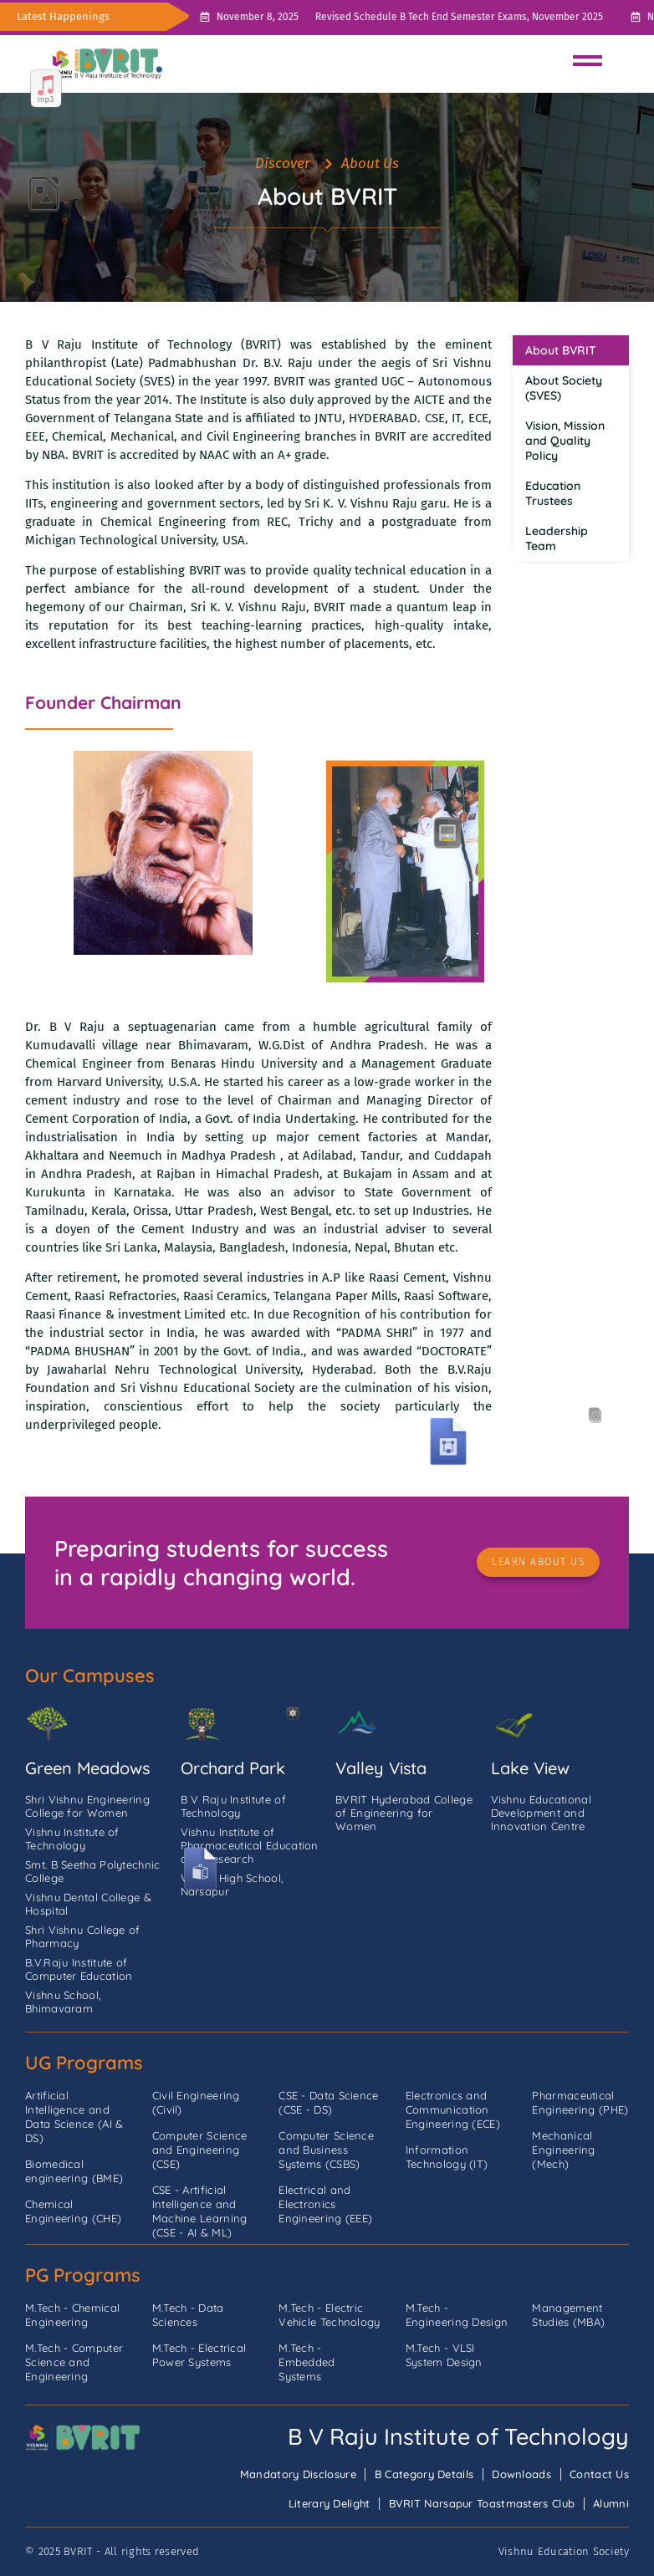  I want to click on a DWG file containing CAD or 3D drawing data, so click(200, 1869).